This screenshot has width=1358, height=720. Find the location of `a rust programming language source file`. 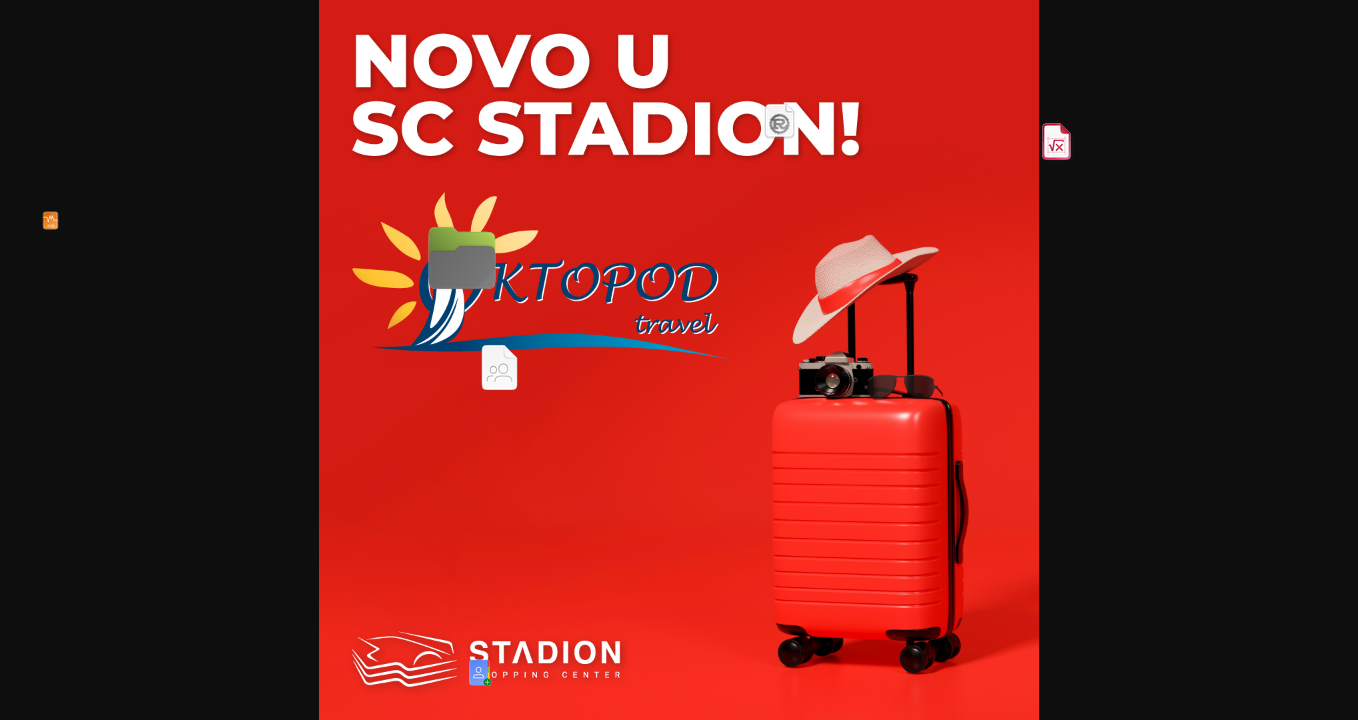

a rust programming language source file is located at coordinates (779, 120).